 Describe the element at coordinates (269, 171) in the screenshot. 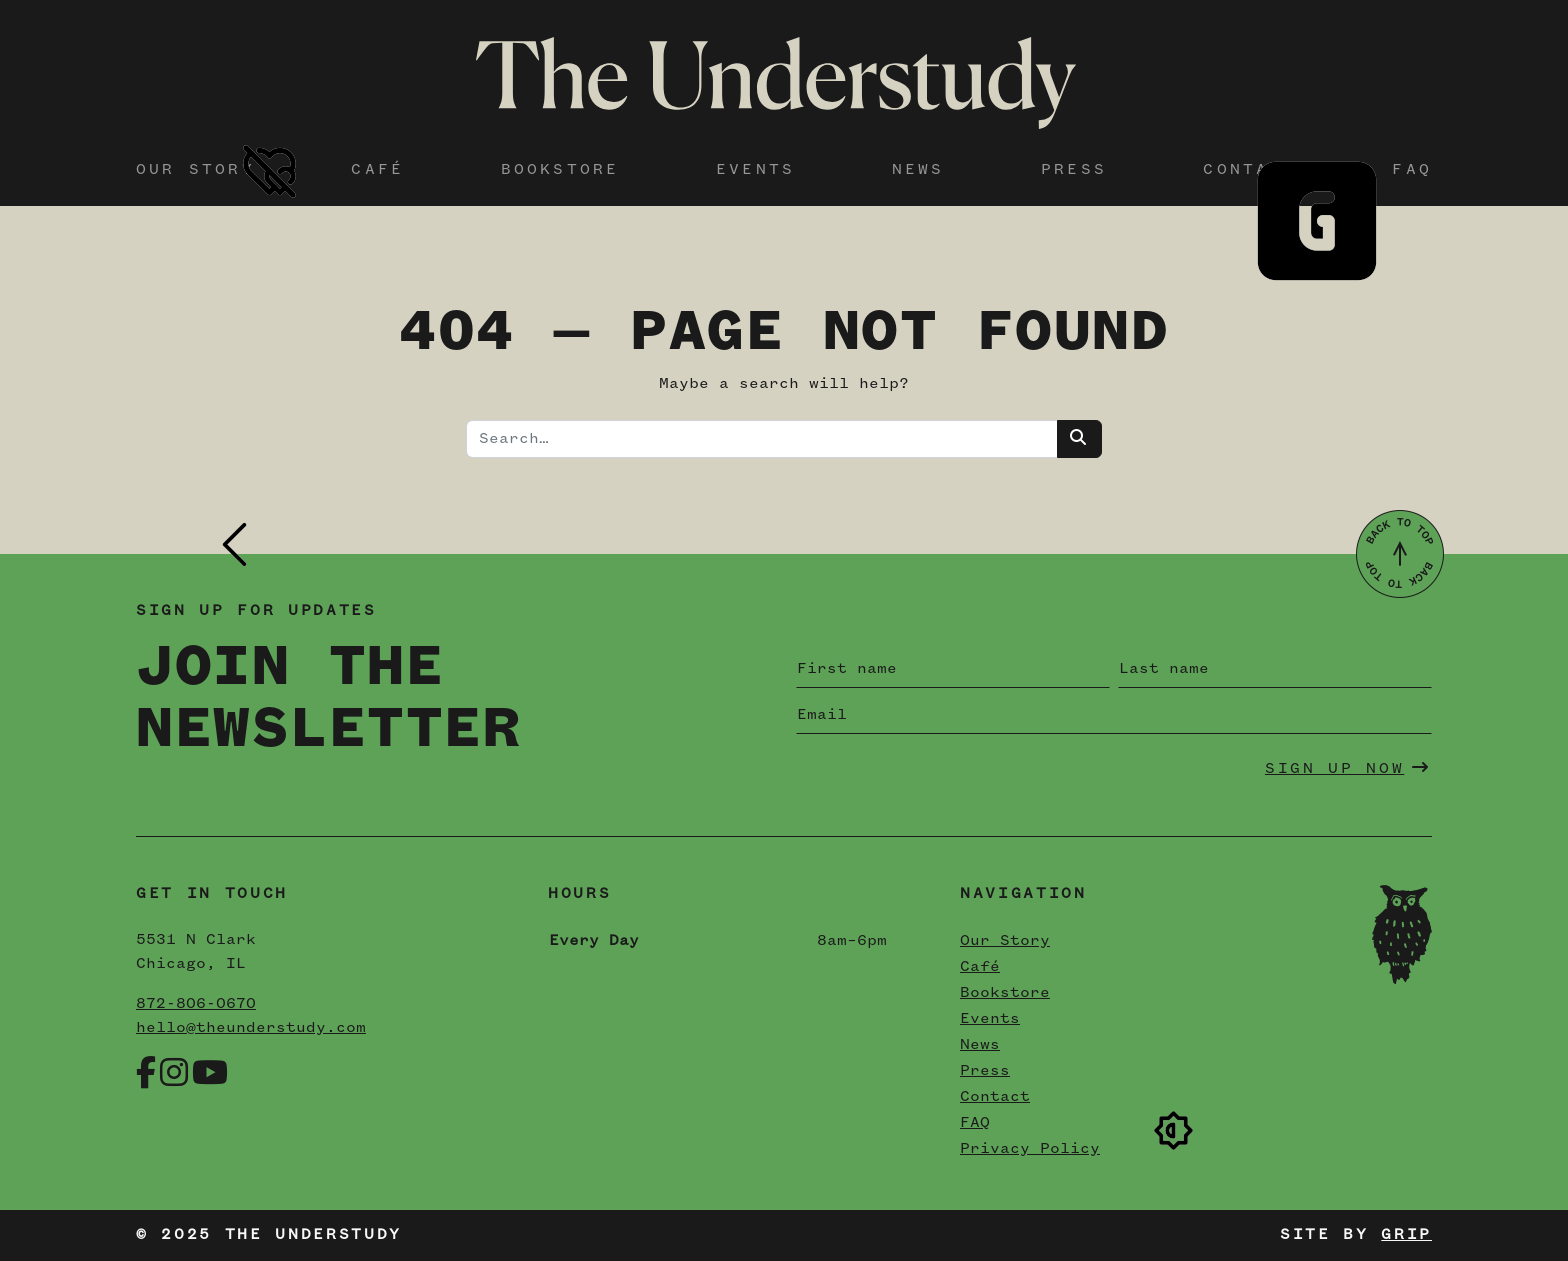

I see `disable or turn off favorites` at that location.